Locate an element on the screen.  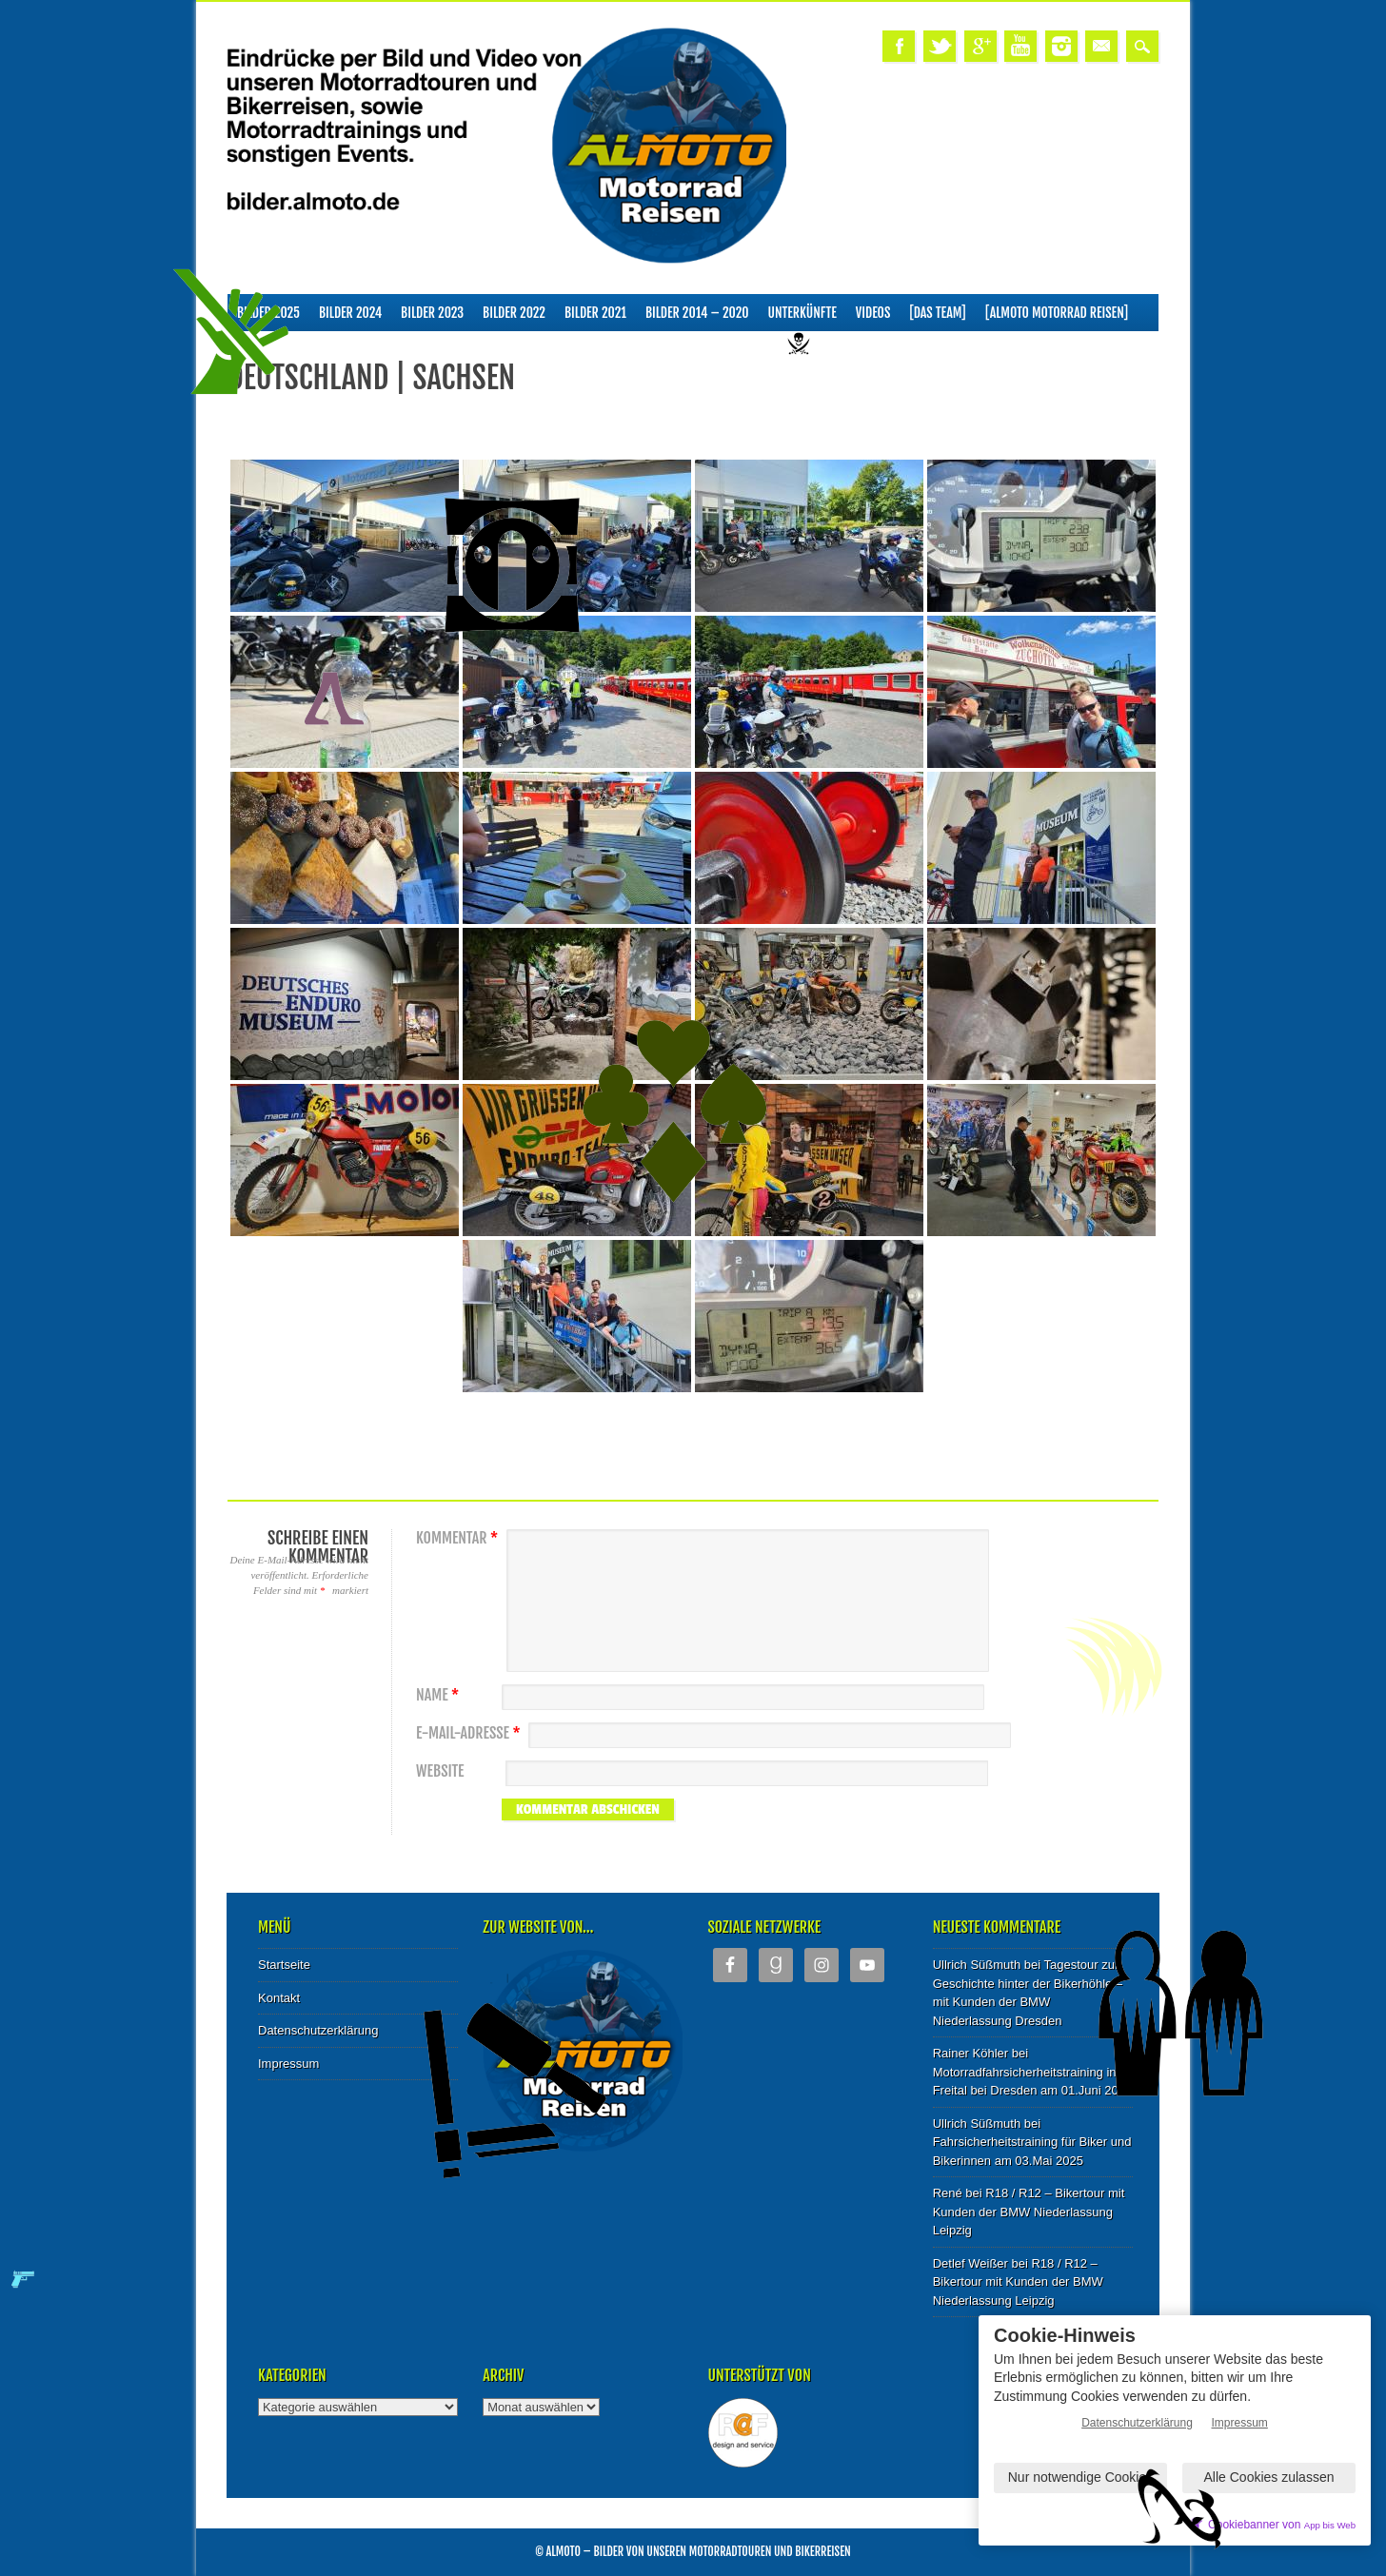
indicates walking or movement action is located at coordinates (334, 698).